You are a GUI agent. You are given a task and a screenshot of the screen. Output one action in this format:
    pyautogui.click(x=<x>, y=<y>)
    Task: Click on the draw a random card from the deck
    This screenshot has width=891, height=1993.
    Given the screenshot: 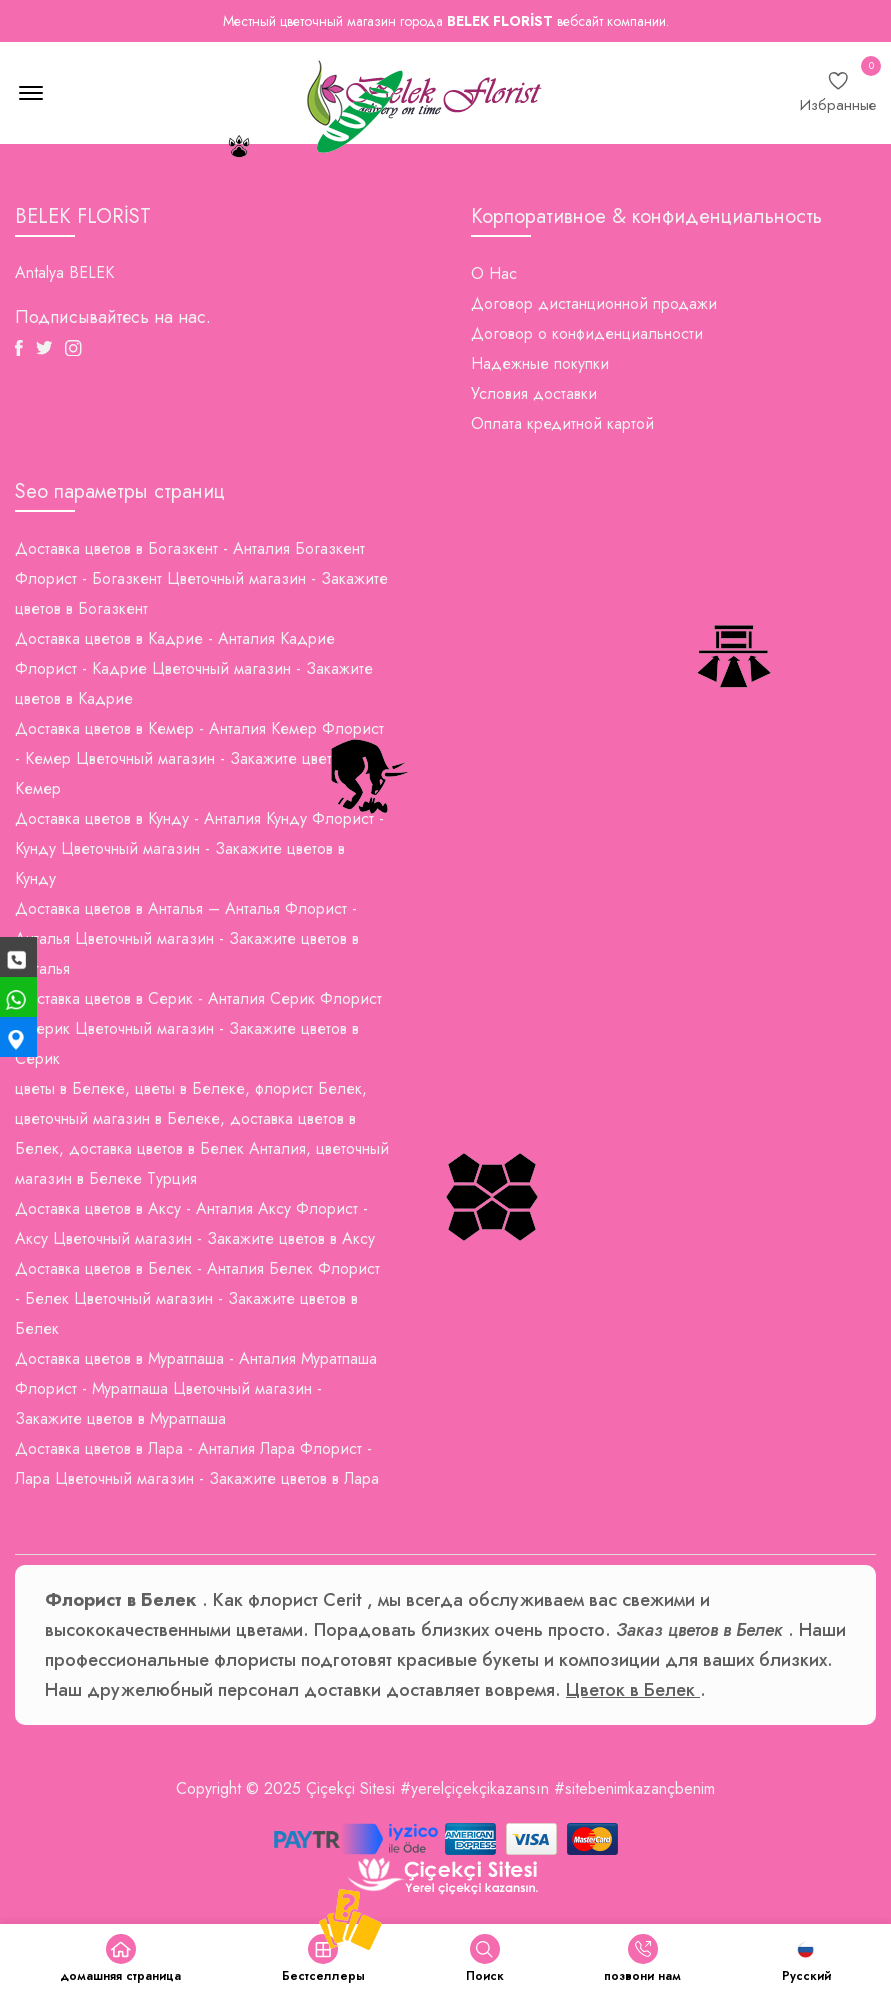 What is the action you would take?
    pyautogui.click(x=350, y=1919)
    